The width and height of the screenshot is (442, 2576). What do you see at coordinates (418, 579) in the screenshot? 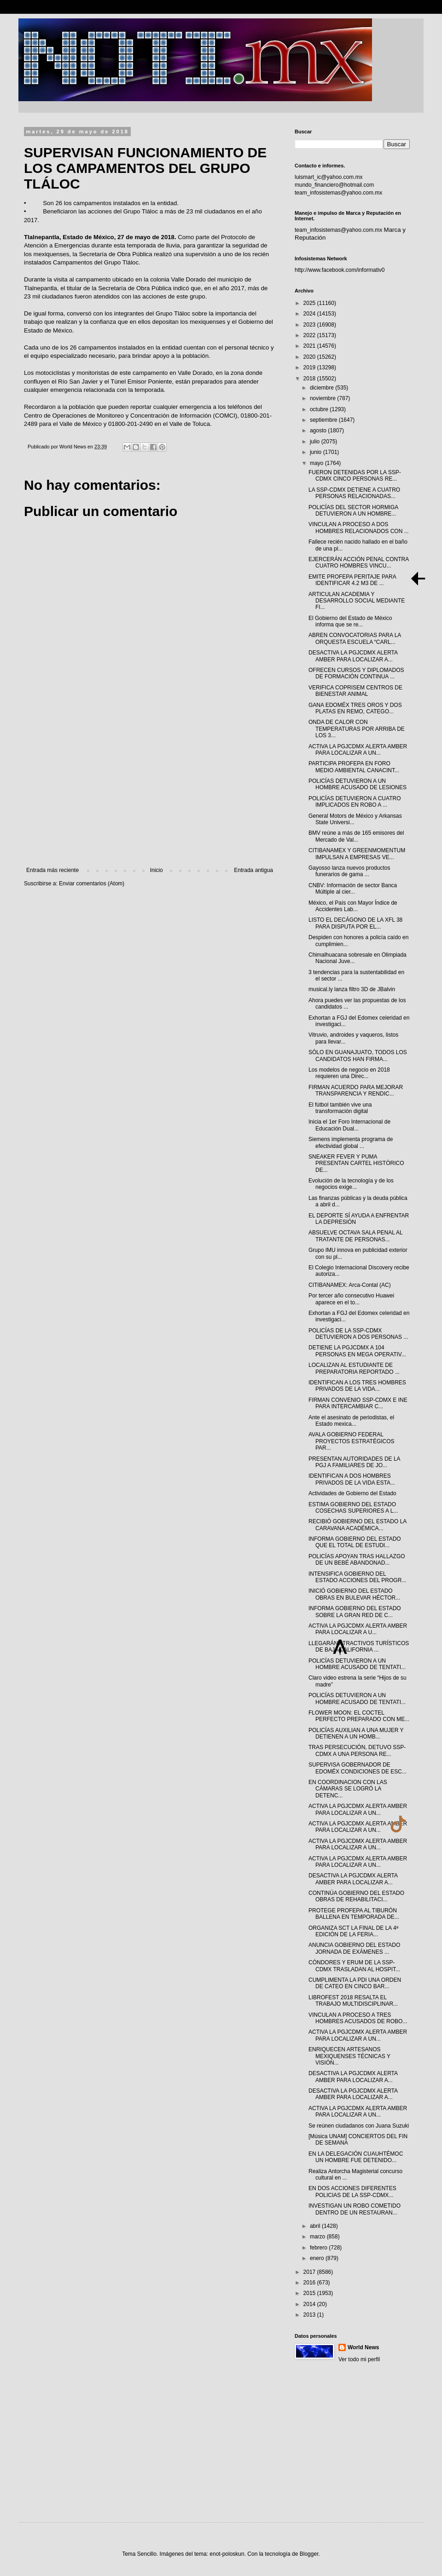
I see `go back to the previous screen` at bounding box center [418, 579].